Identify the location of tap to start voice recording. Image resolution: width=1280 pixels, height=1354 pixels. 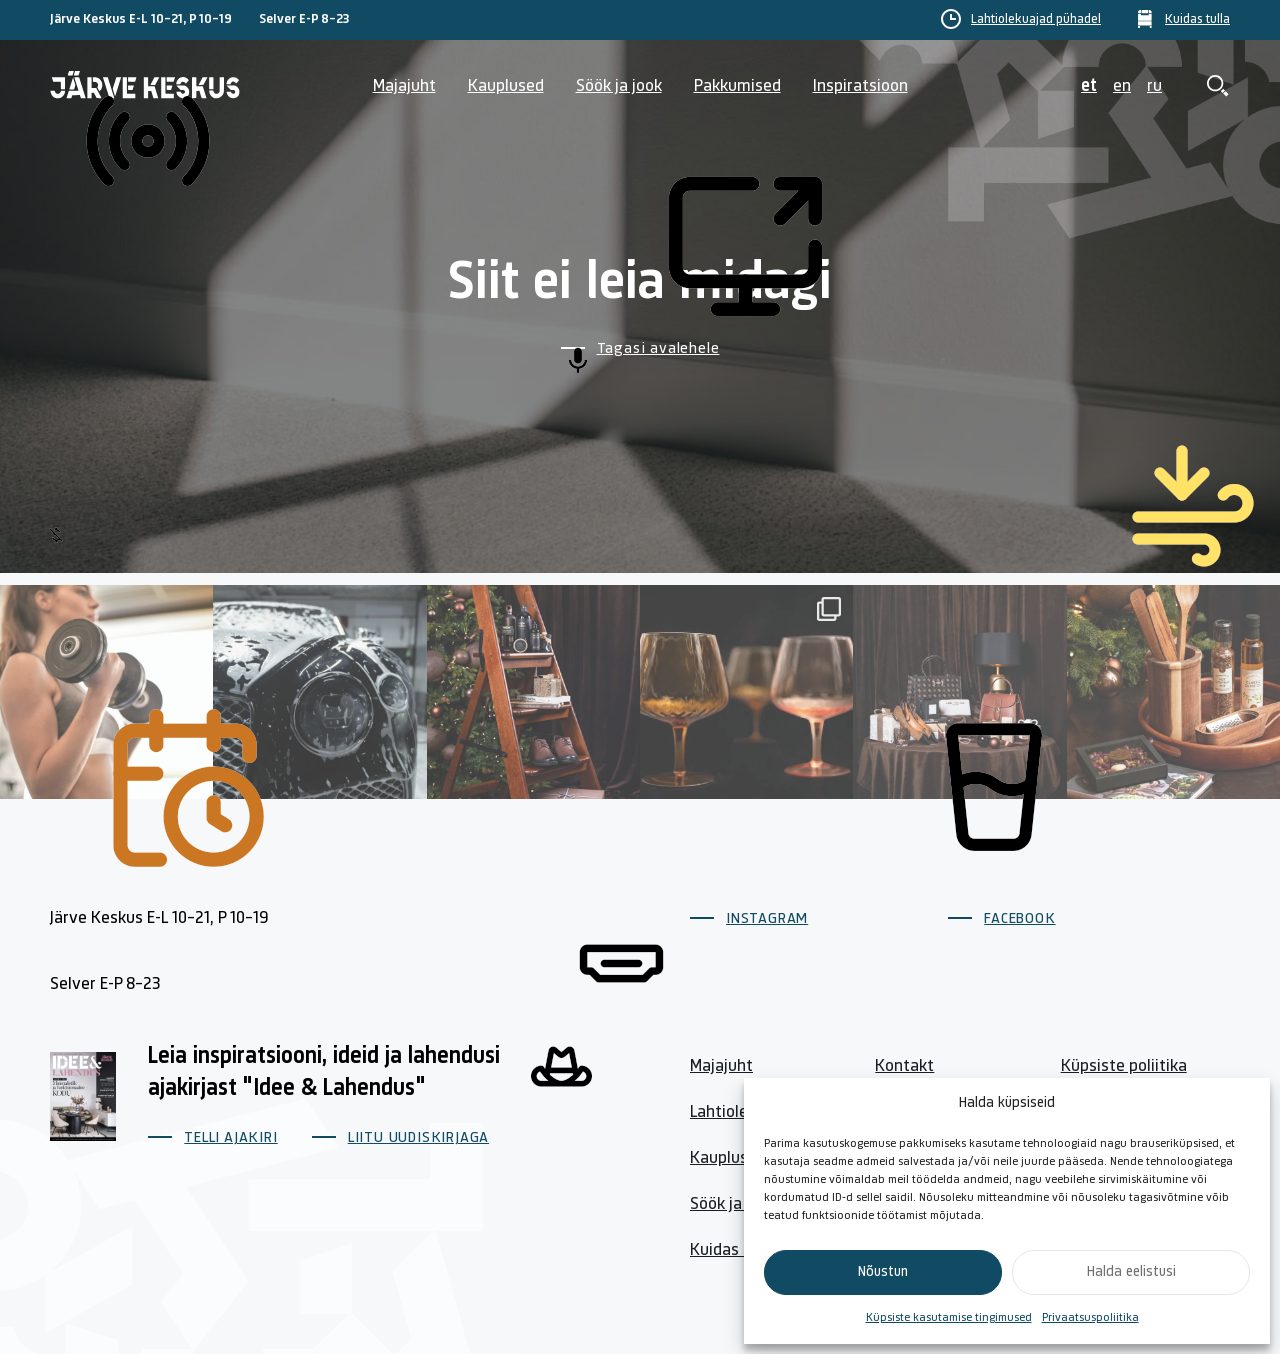
(578, 361).